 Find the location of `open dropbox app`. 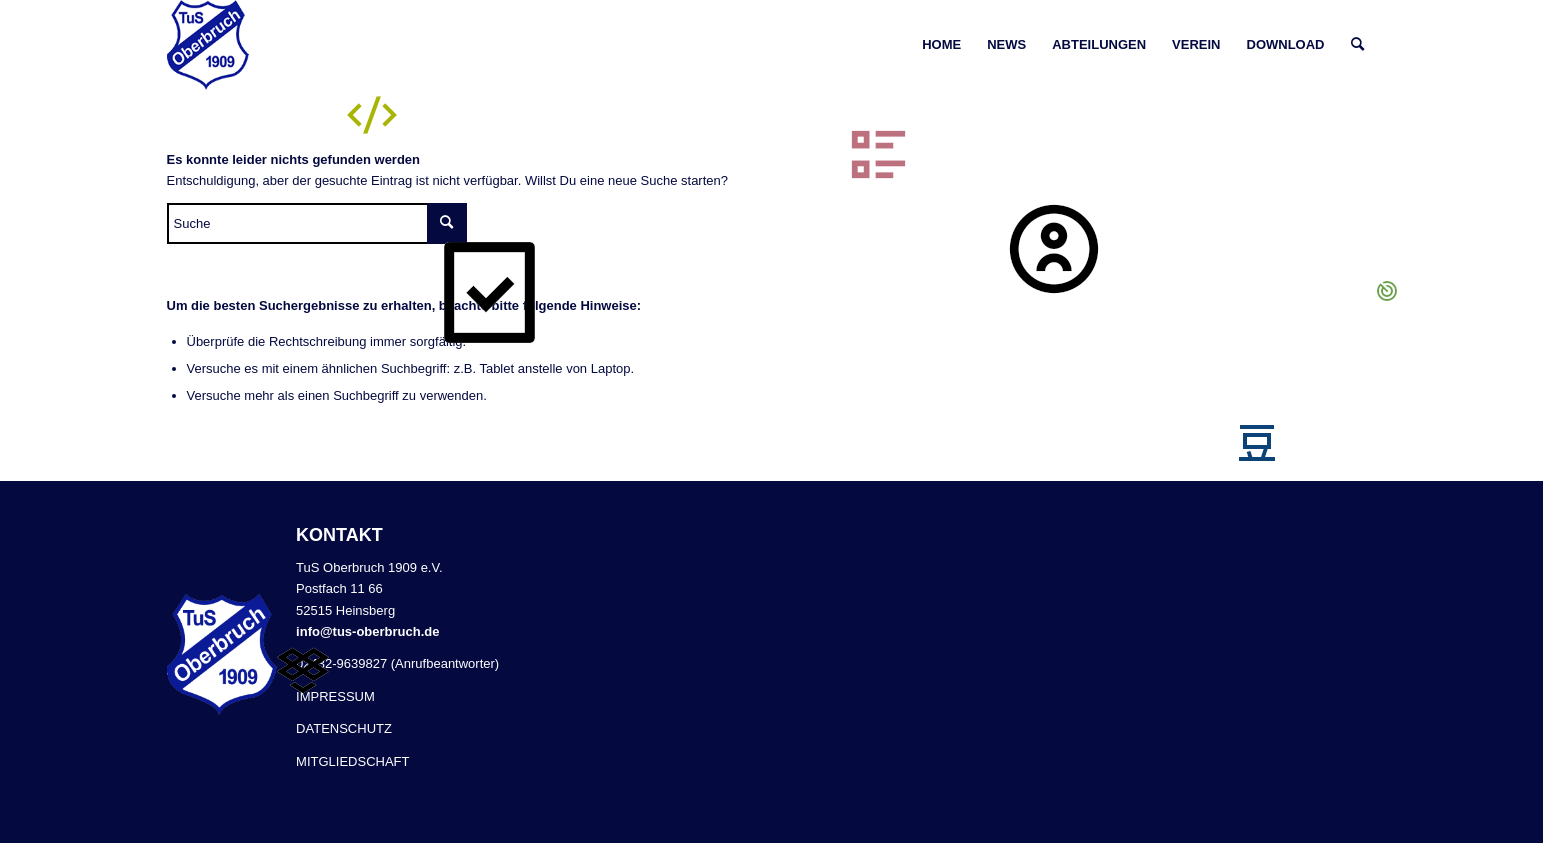

open dropbox app is located at coordinates (303, 669).